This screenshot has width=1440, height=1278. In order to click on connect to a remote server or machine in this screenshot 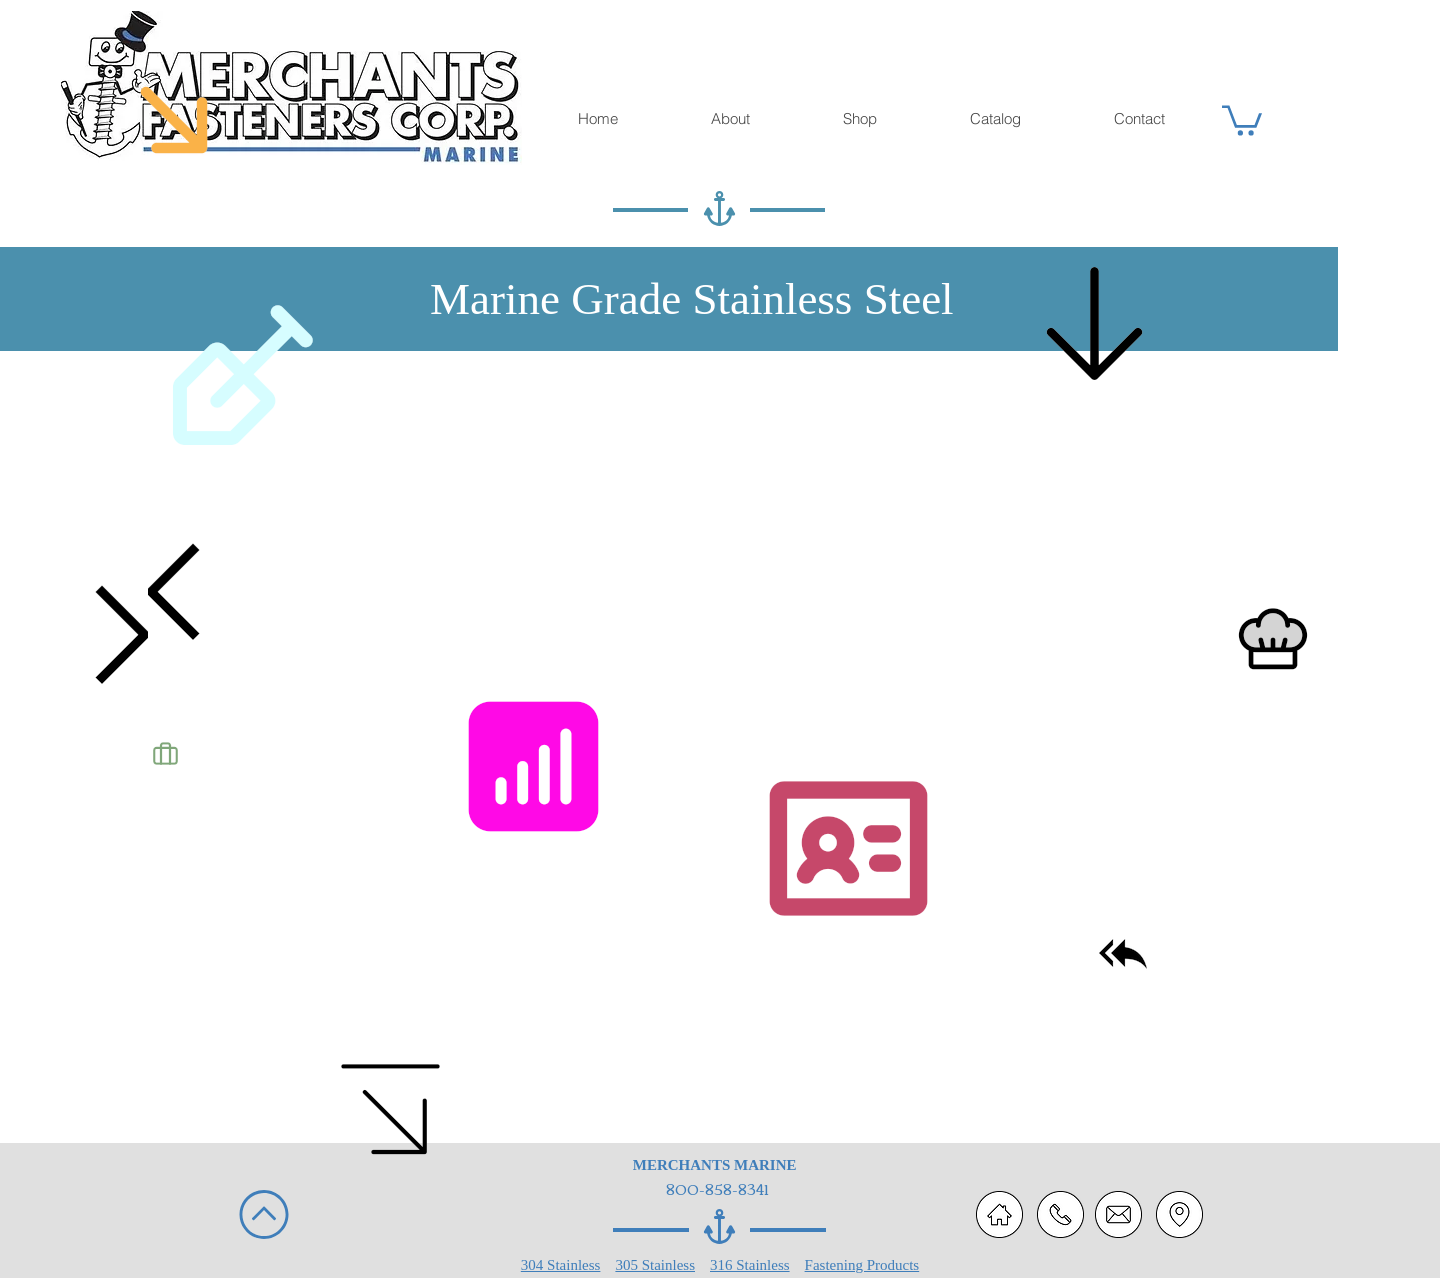, I will do `click(148, 617)`.